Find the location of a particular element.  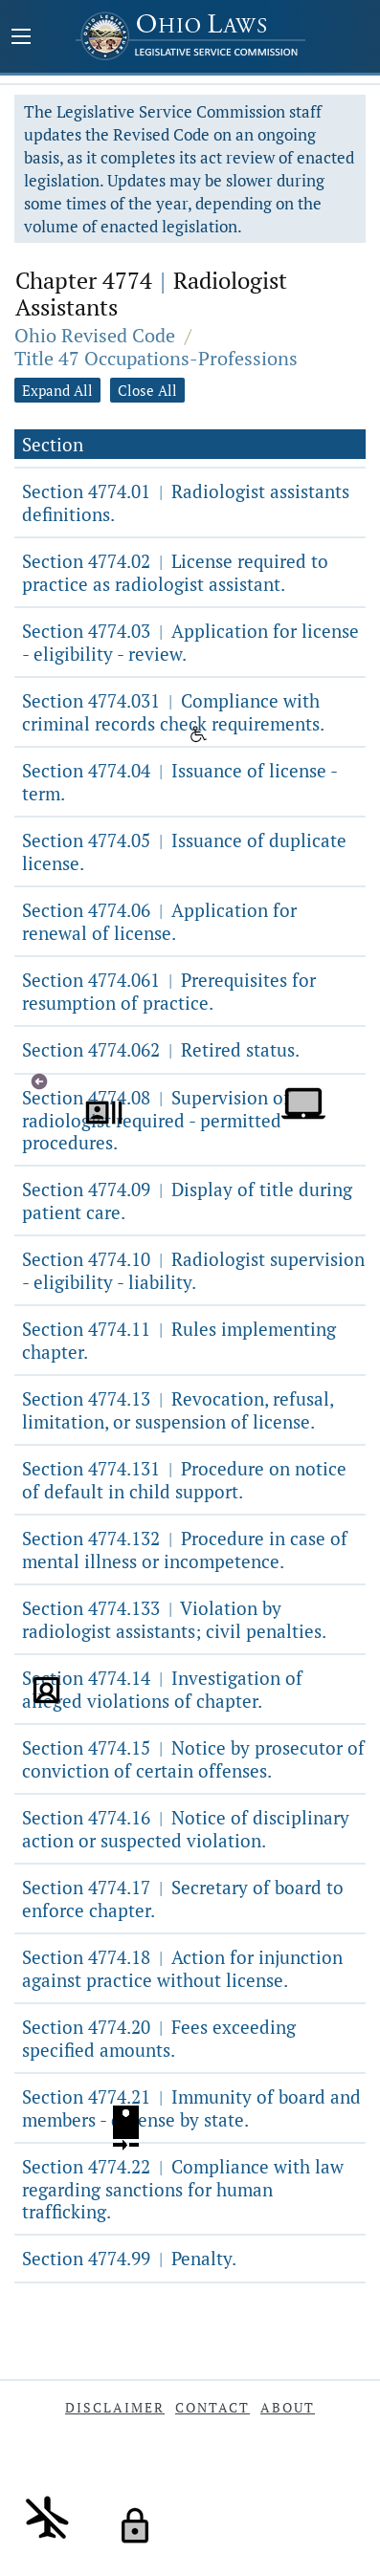

view recently contacted people is located at coordinates (103, 1112).